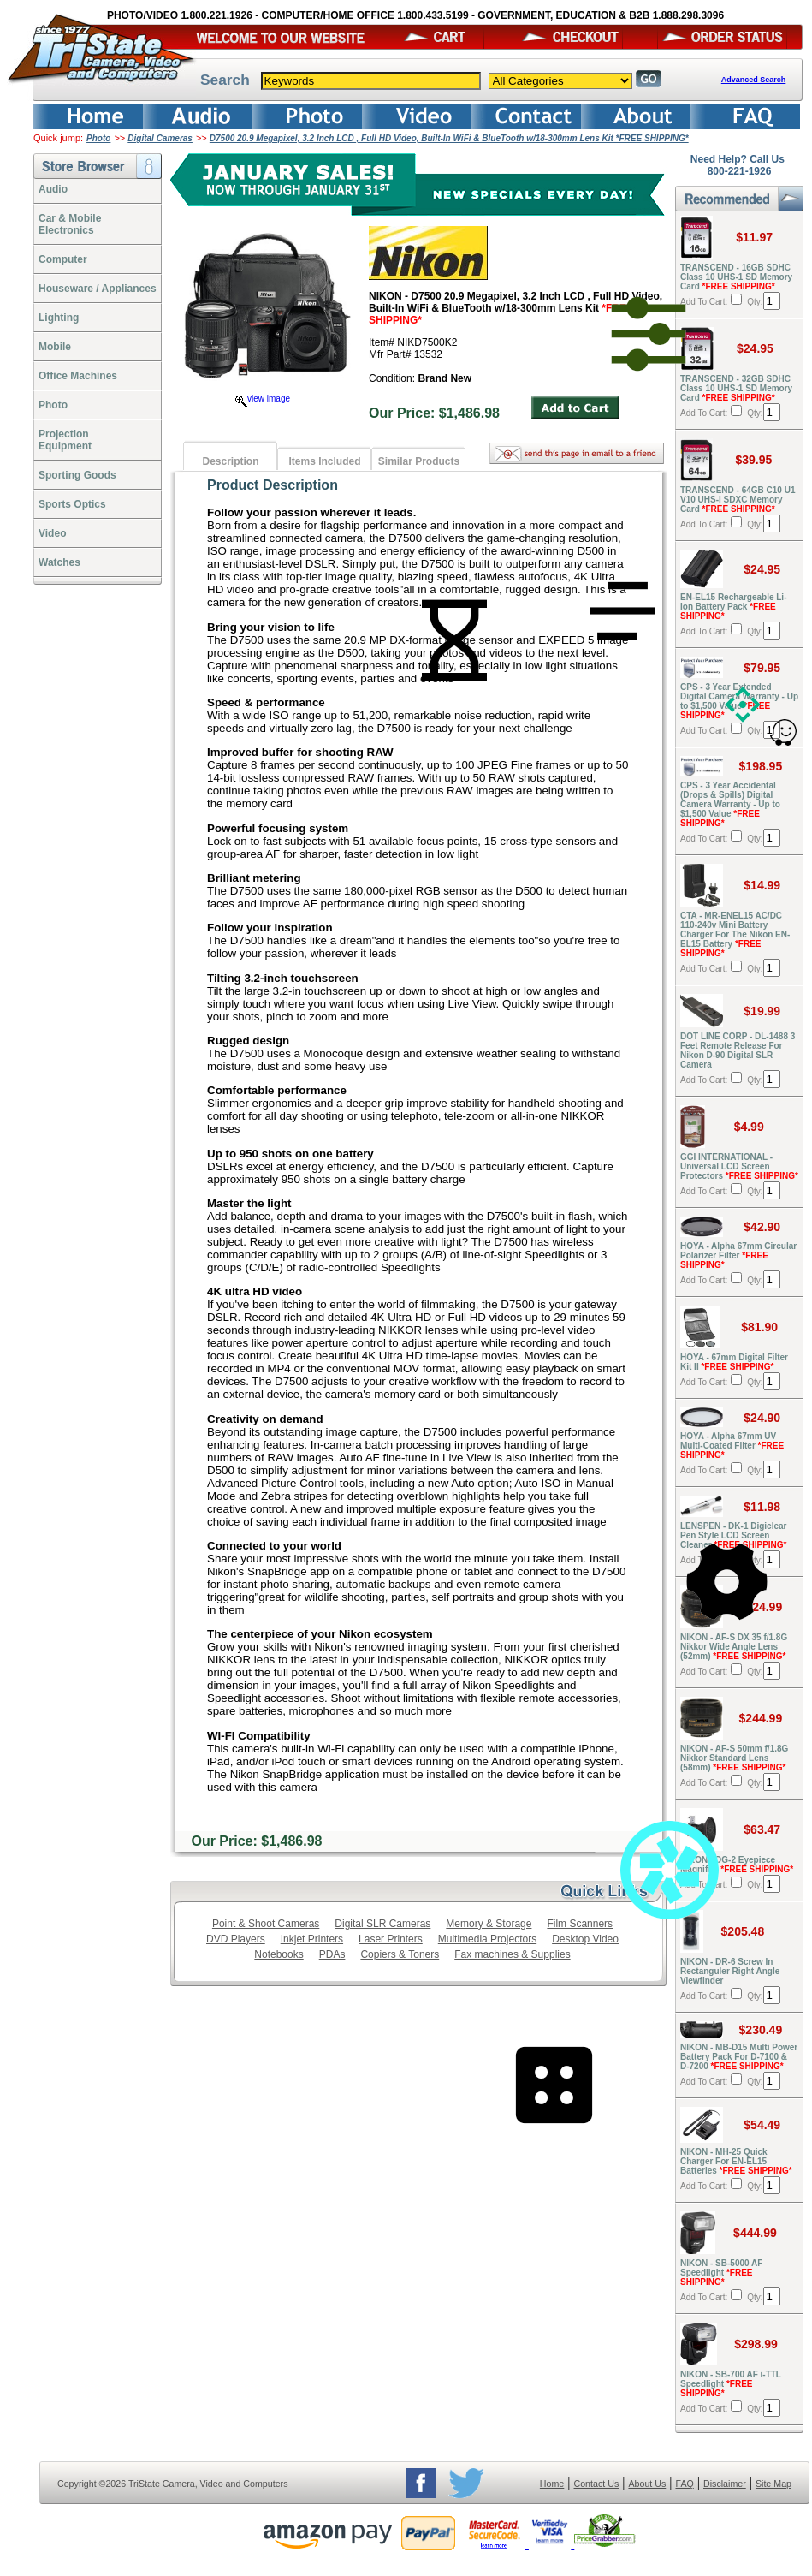 Image resolution: width=812 pixels, height=2576 pixels. What do you see at coordinates (743, 705) in the screenshot?
I see `drag to reposition this element` at bounding box center [743, 705].